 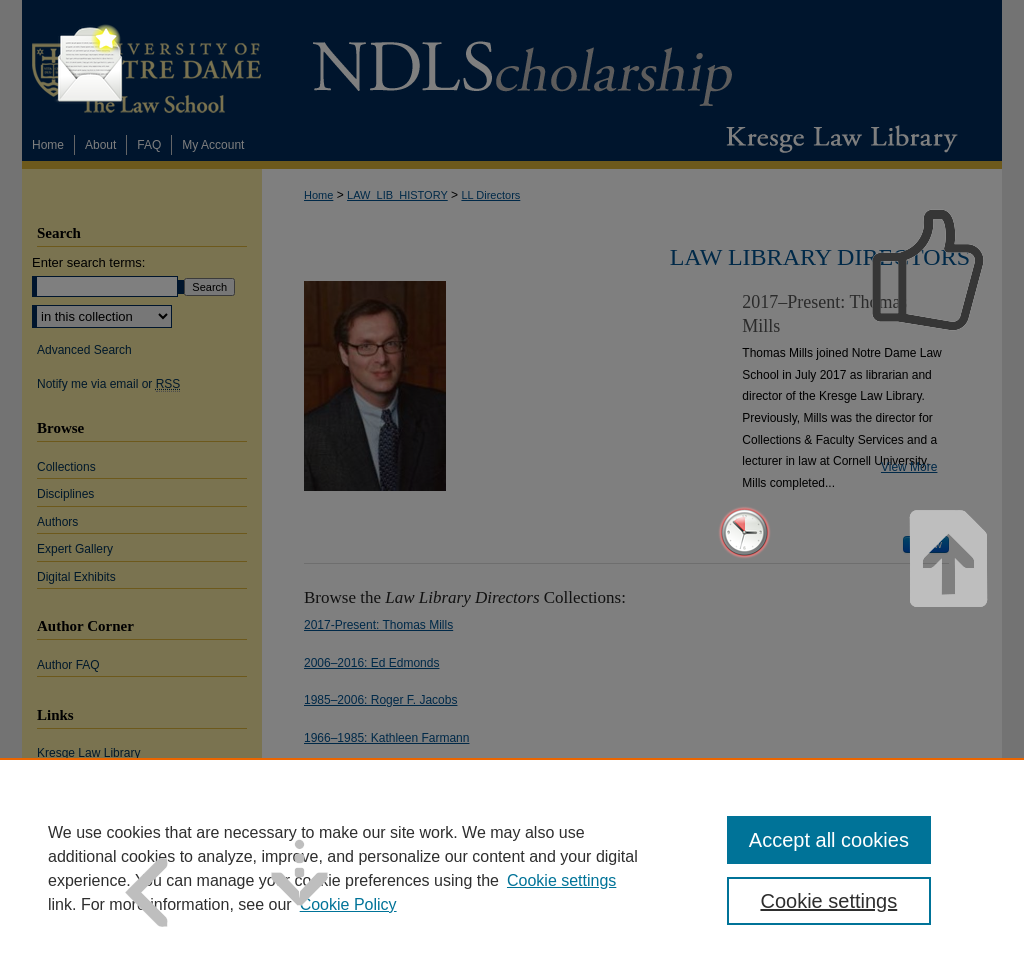 I want to click on compose a new email message, so click(x=90, y=66).